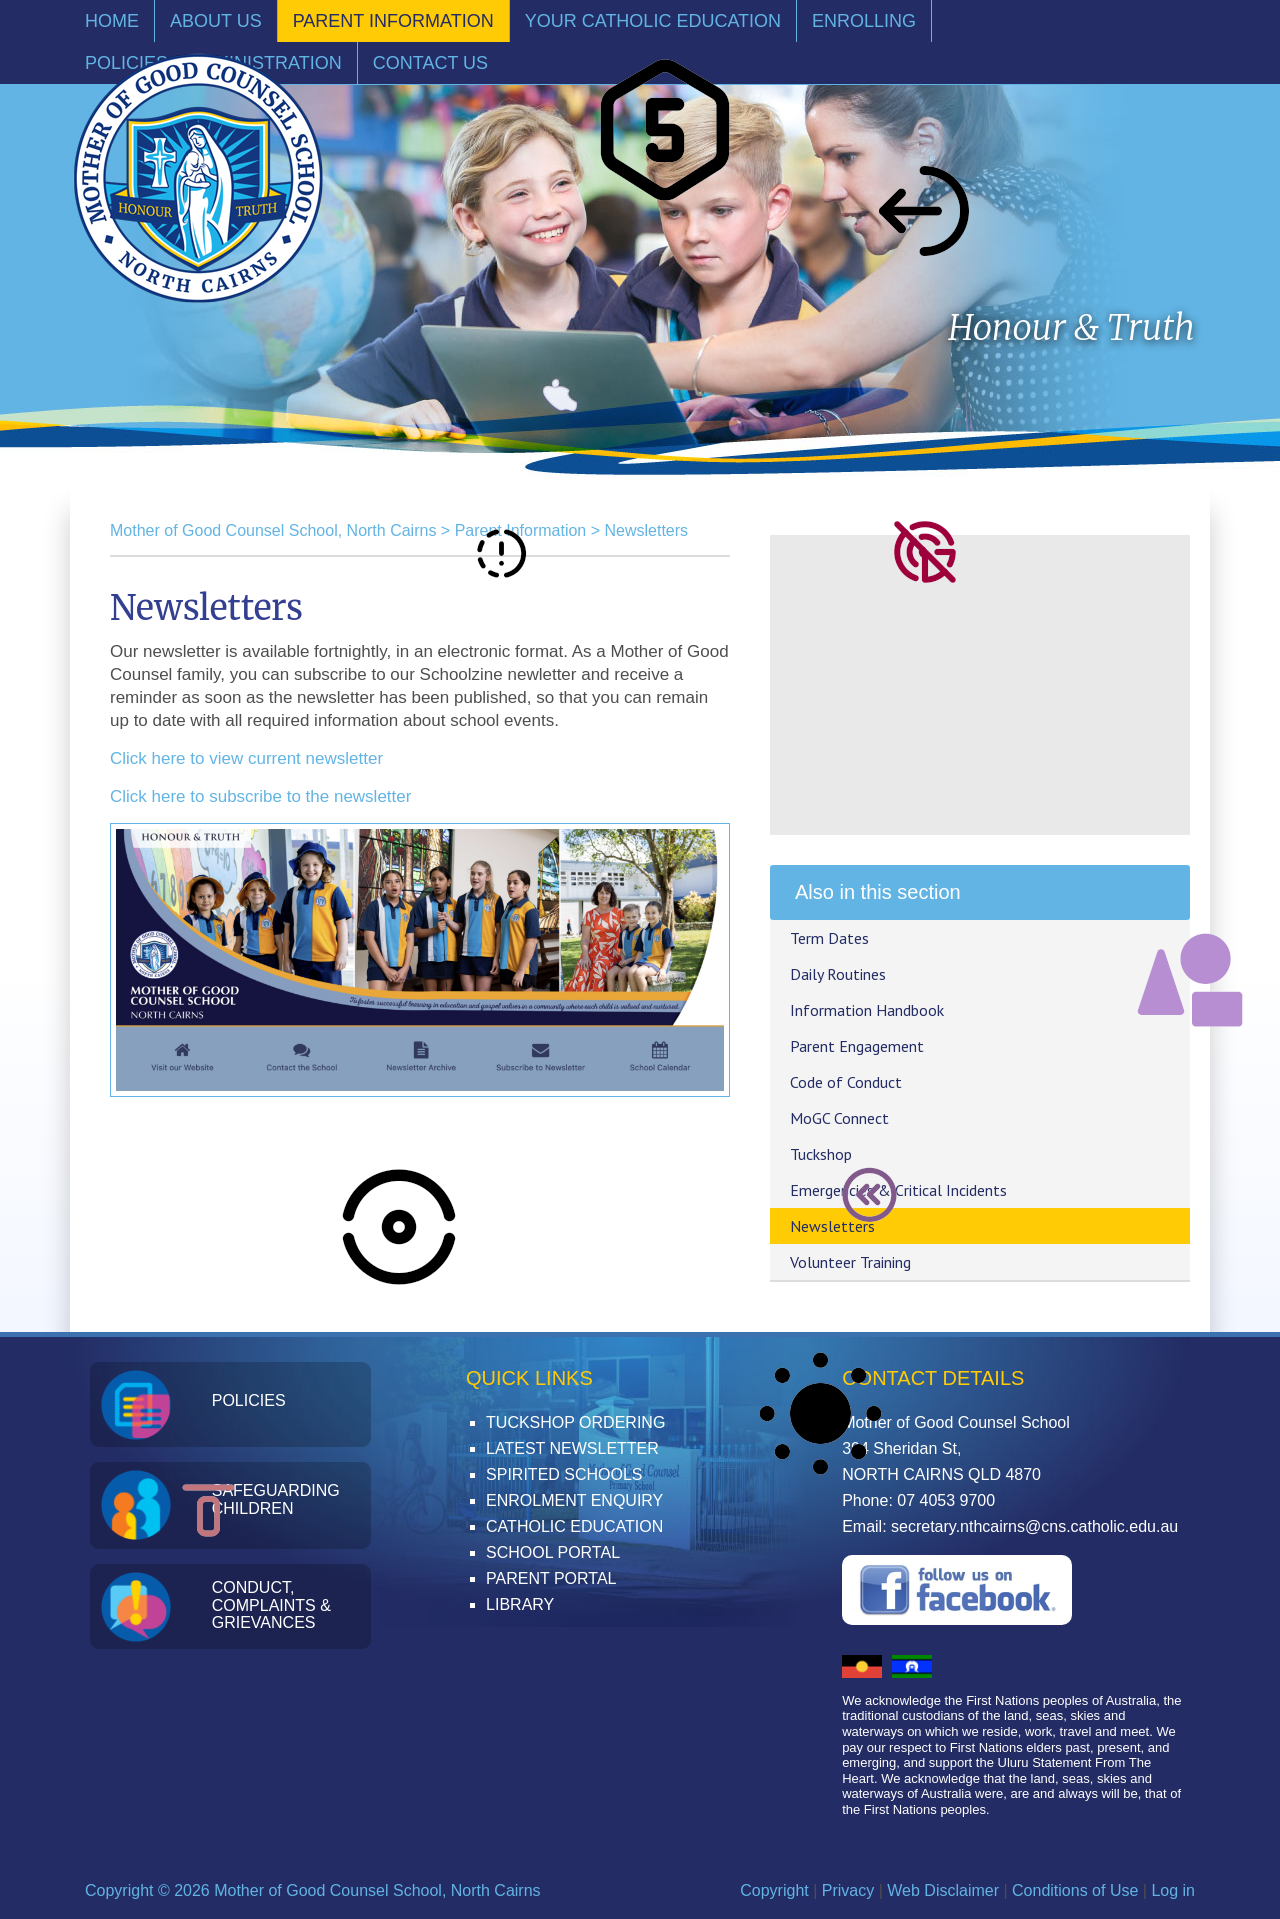 The height and width of the screenshot is (1919, 1280). What do you see at coordinates (925, 552) in the screenshot?
I see `radar or scanning feature disabled` at bounding box center [925, 552].